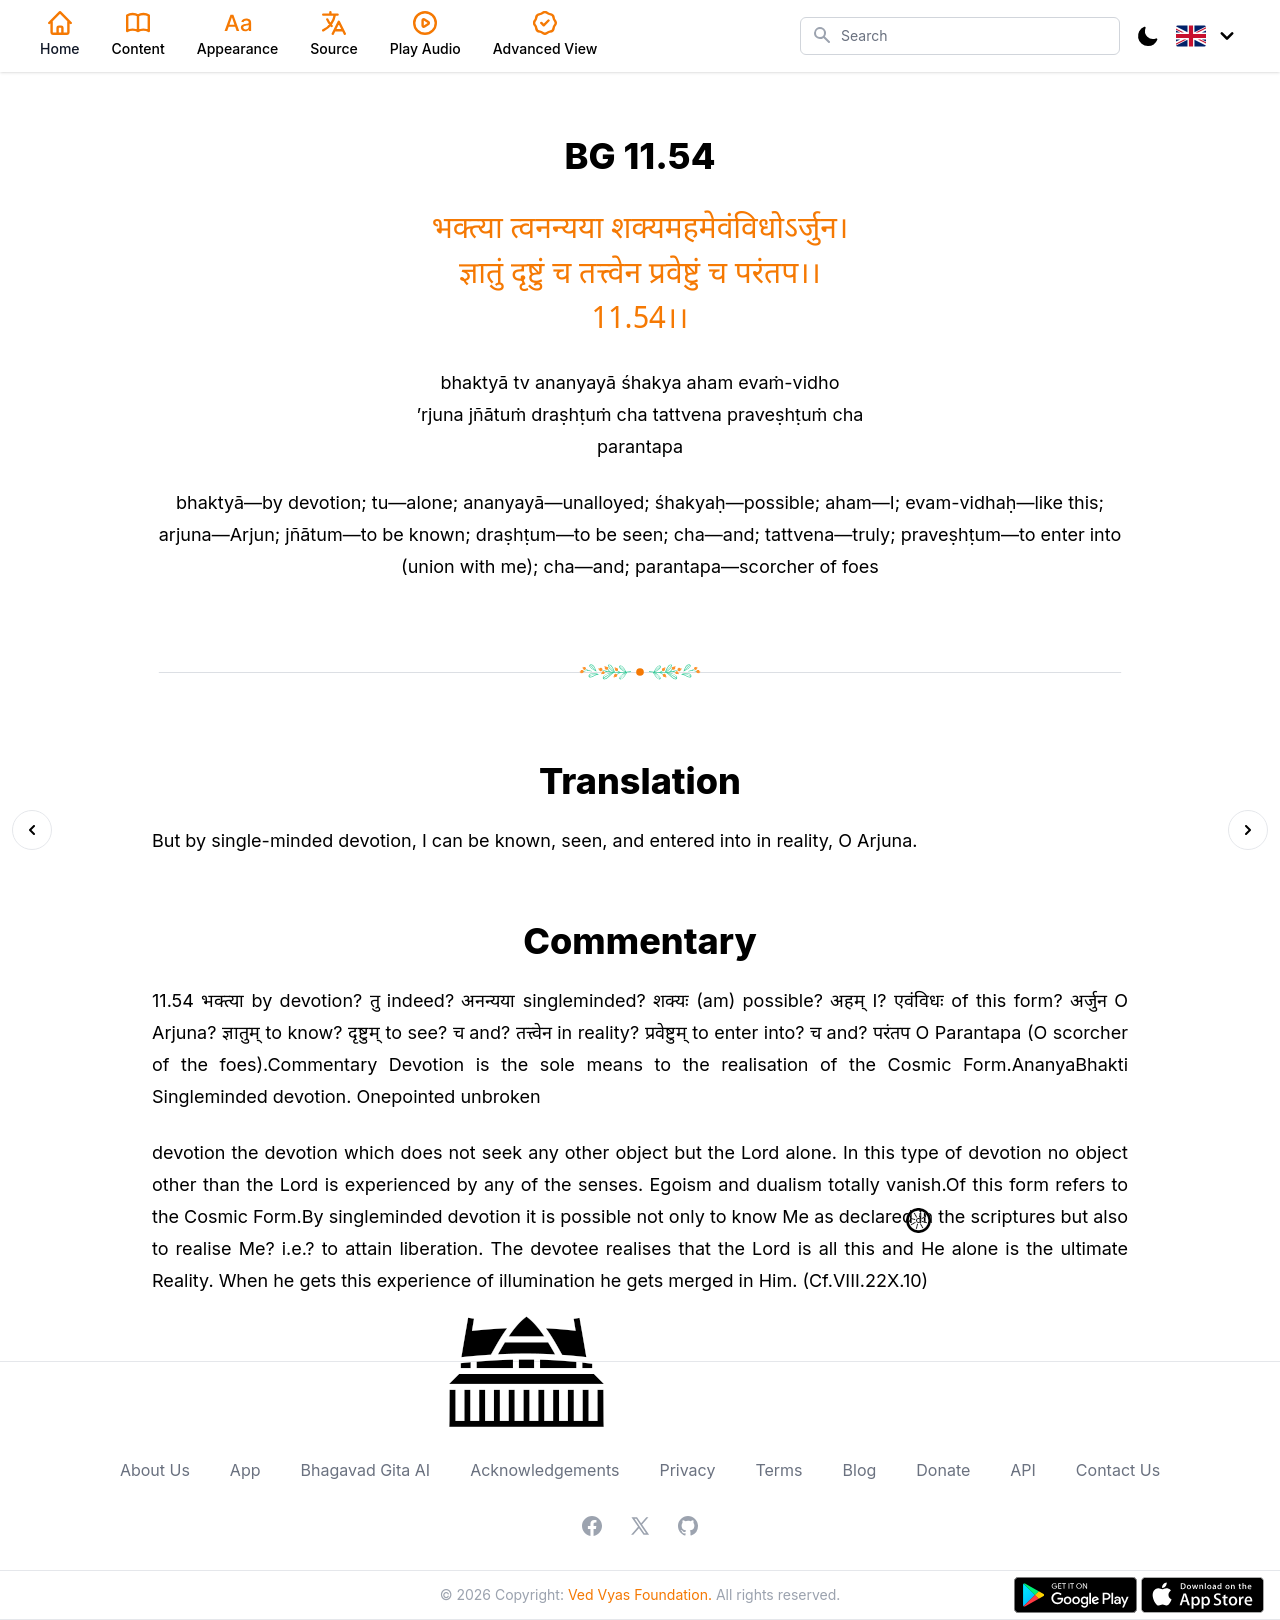  What do you see at coordinates (526, 1360) in the screenshot?
I see `view viking longhouse building` at bounding box center [526, 1360].